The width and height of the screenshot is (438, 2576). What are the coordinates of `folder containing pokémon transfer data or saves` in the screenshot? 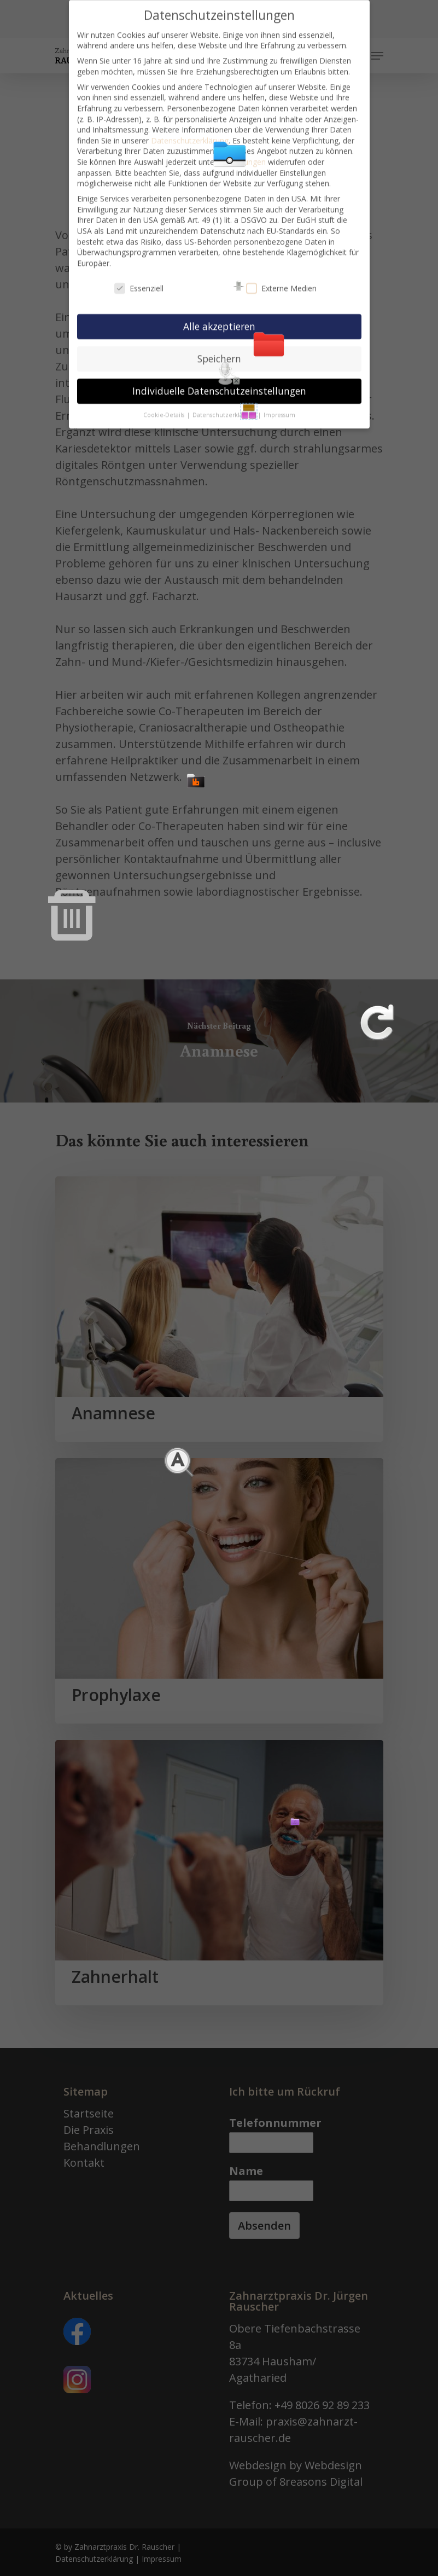 It's located at (229, 155).